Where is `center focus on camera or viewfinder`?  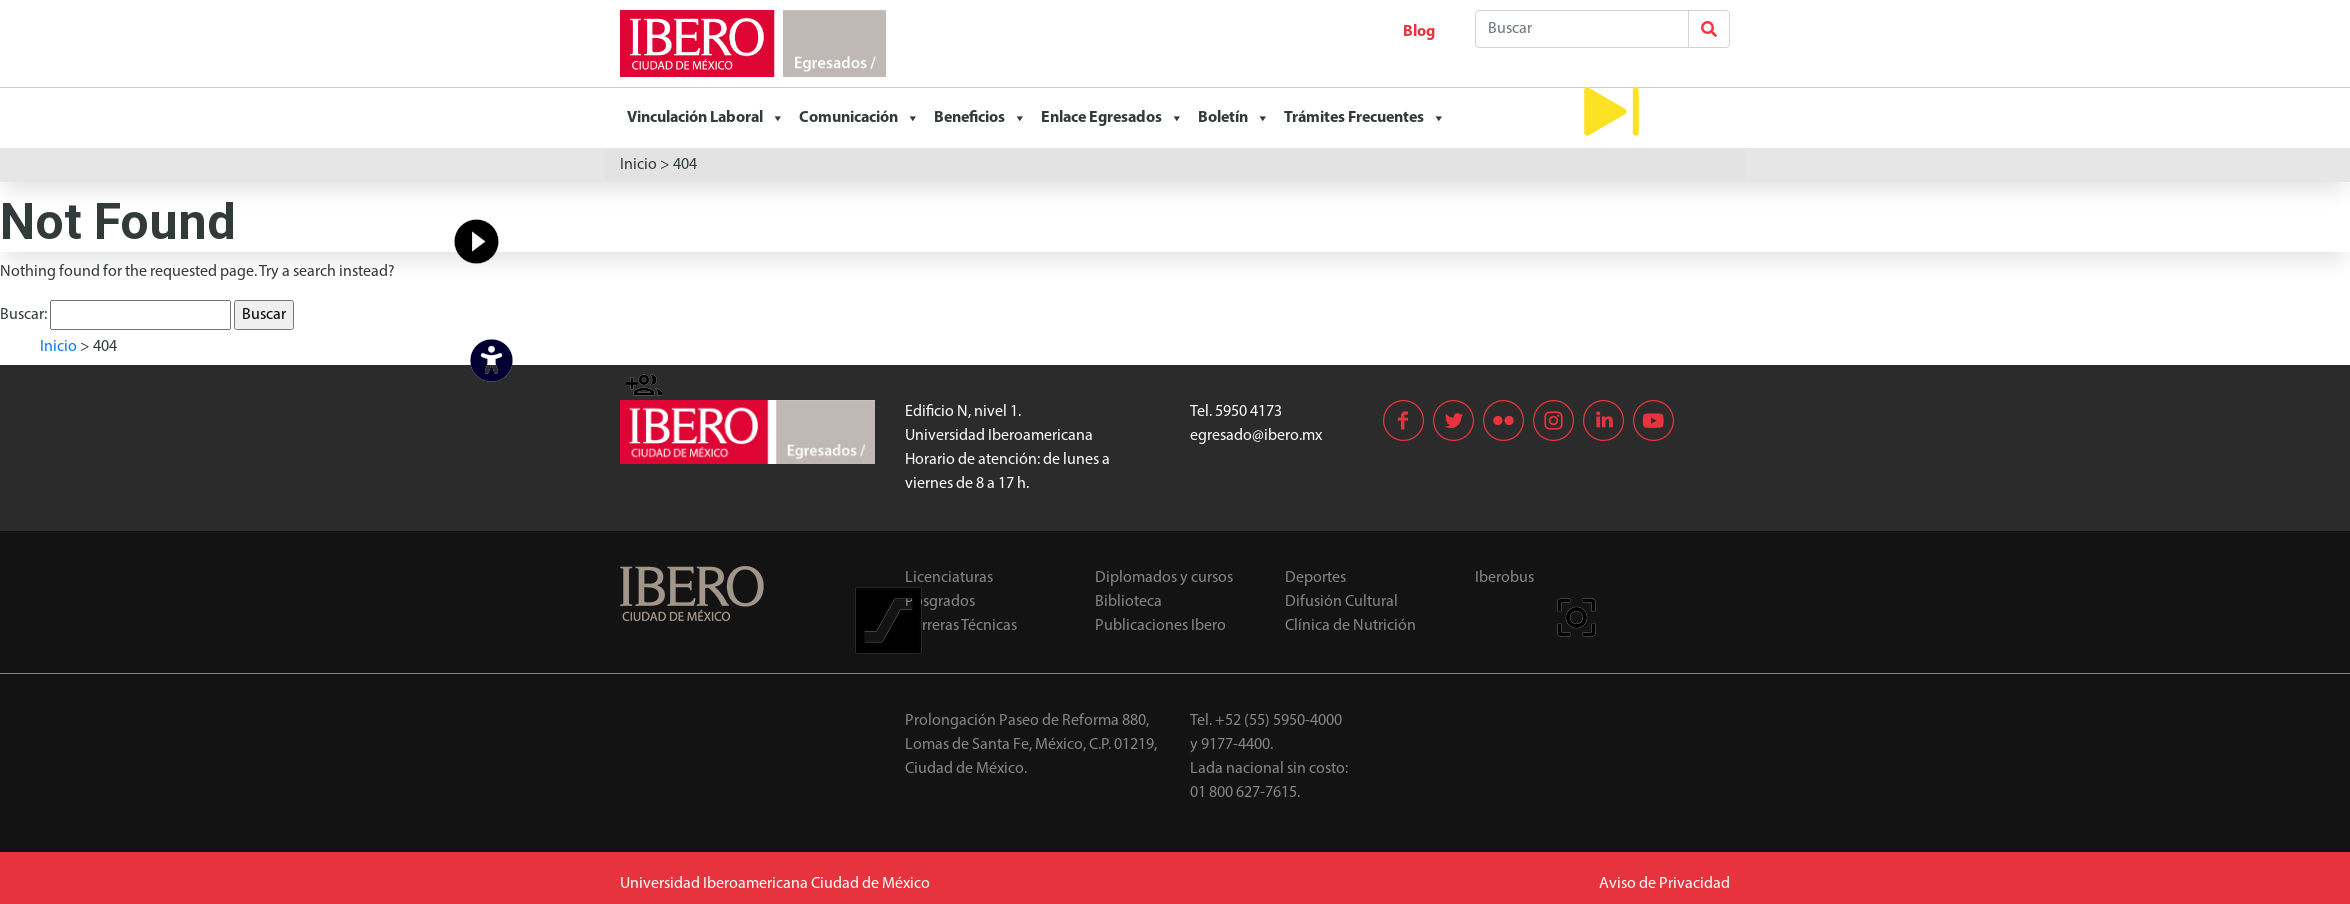 center focus on camera or viewfinder is located at coordinates (1576, 617).